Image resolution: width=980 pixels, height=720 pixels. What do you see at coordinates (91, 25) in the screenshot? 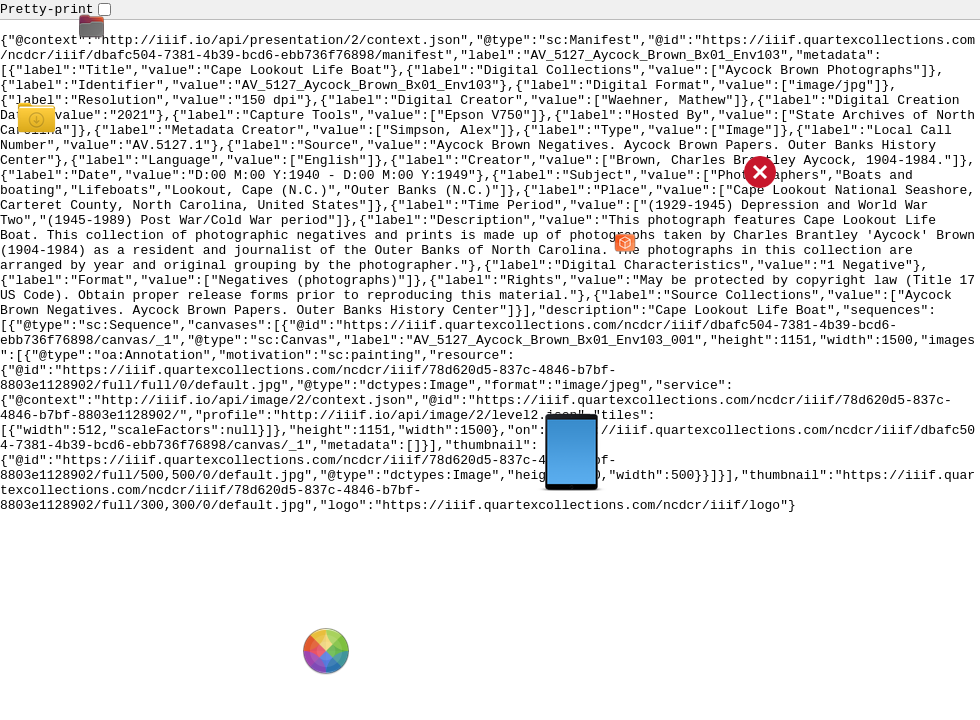
I see `indicates a folder is ready to accept a dragged item` at bounding box center [91, 25].